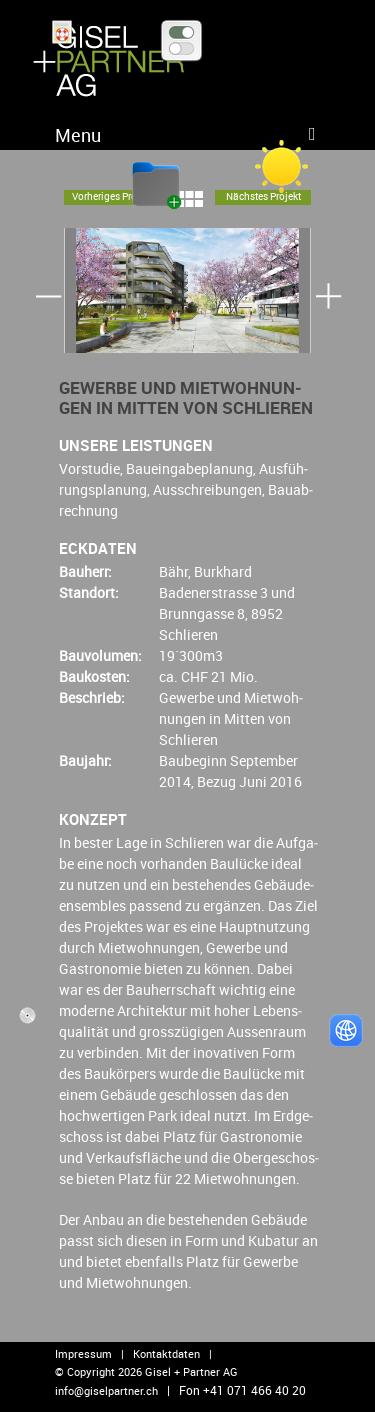 The height and width of the screenshot is (1412, 375). Describe the element at coordinates (27, 1015) in the screenshot. I see `indicates a CD-ROM or optical disc drive` at that location.